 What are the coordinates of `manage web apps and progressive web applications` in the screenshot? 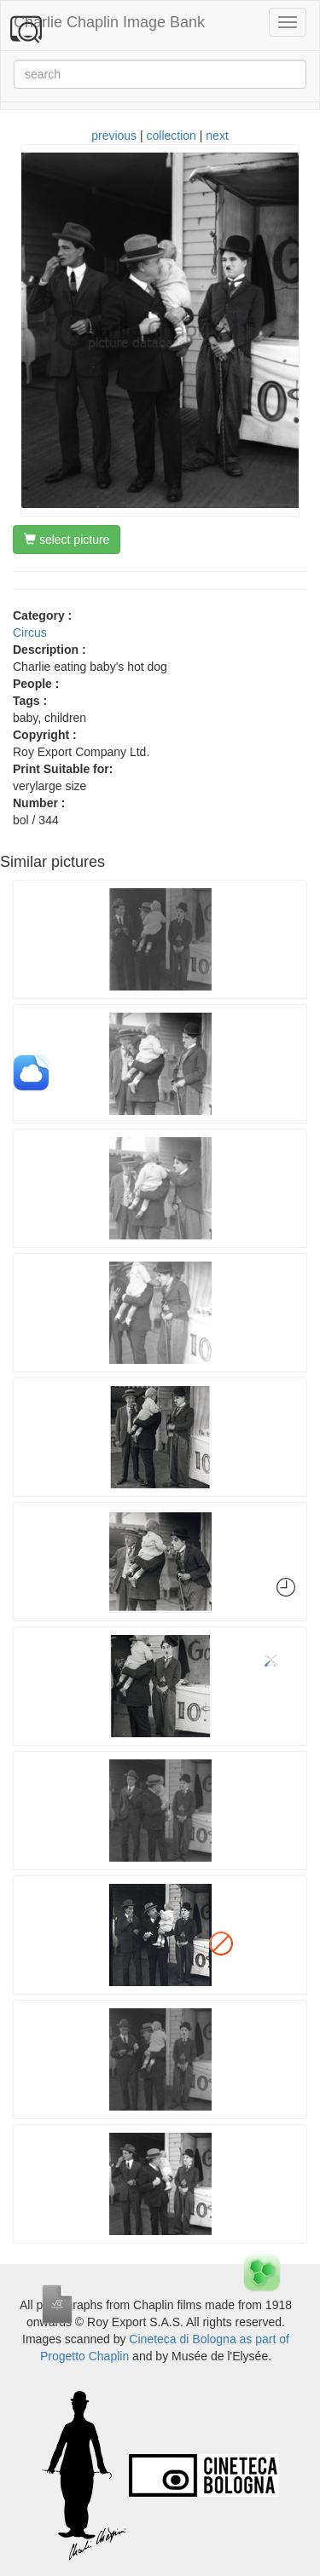 It's located at (31, 1072).